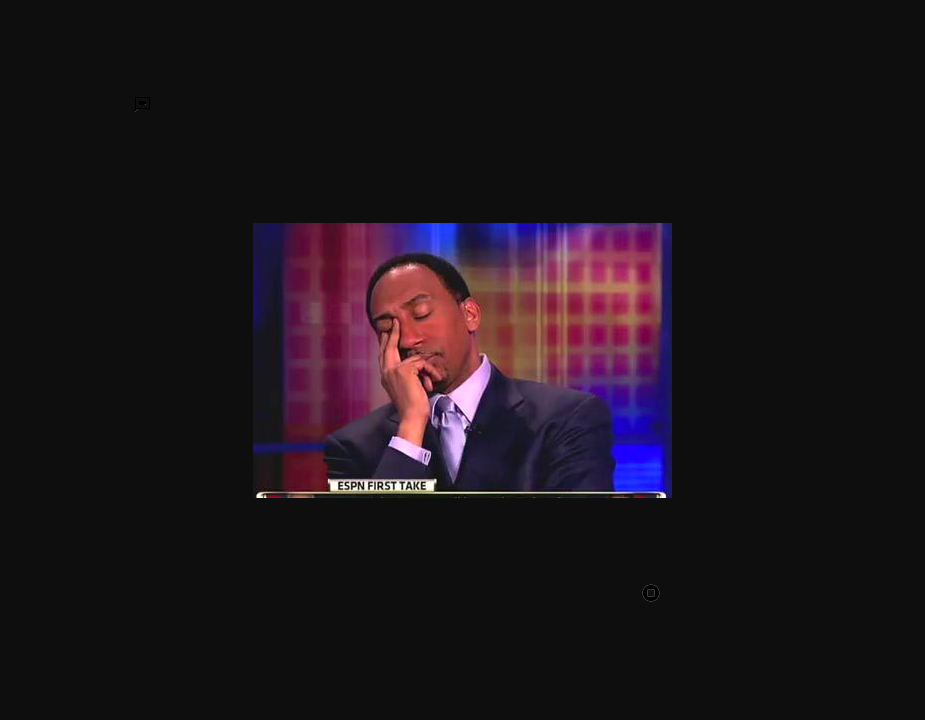 This screenshot has height=720, width=925. What do you see at coordinates (651, 593) in the screenshot?
I see `stop playback` at bounding box center [651, 593].